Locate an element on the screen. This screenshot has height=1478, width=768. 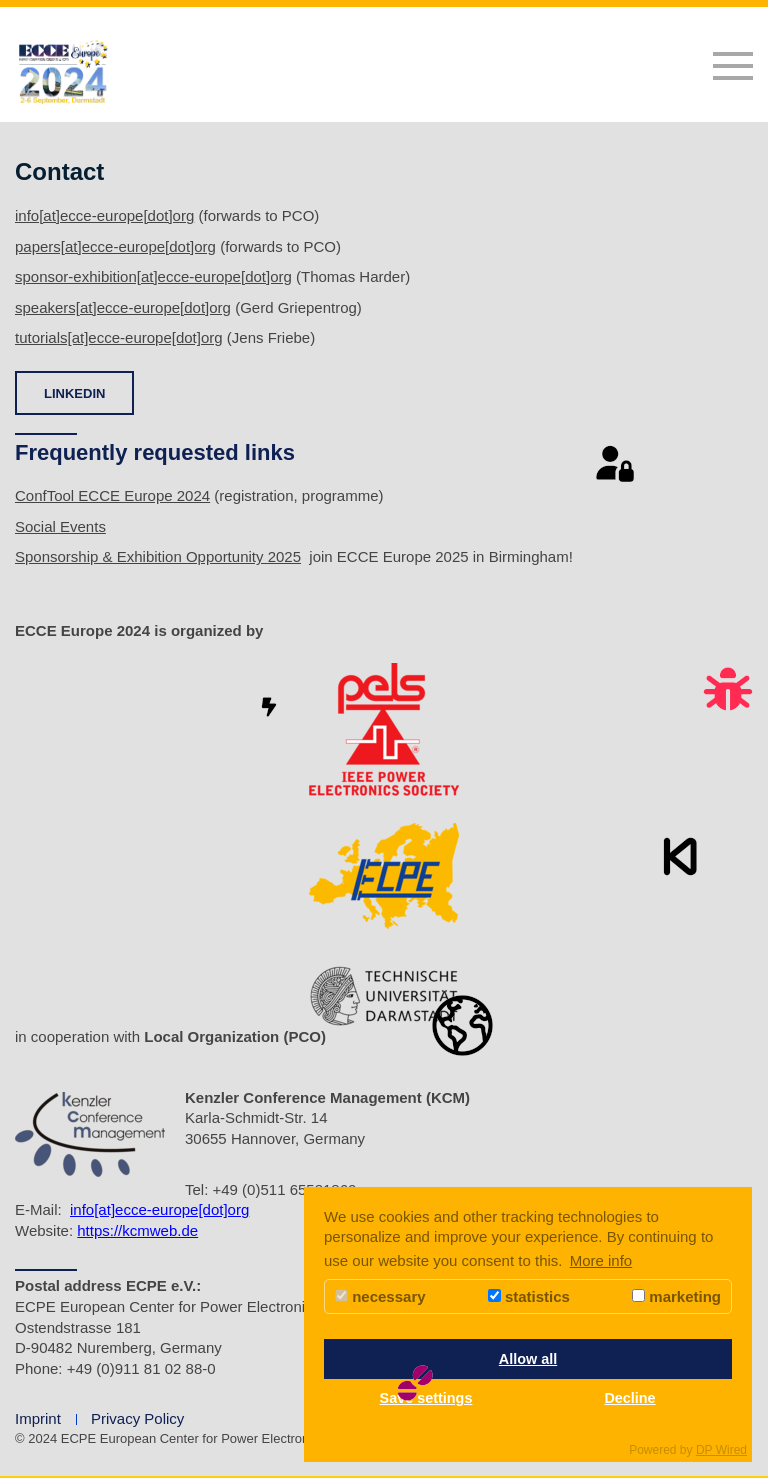
switch to global or worldwide view is located at coordinates (462, 1025).